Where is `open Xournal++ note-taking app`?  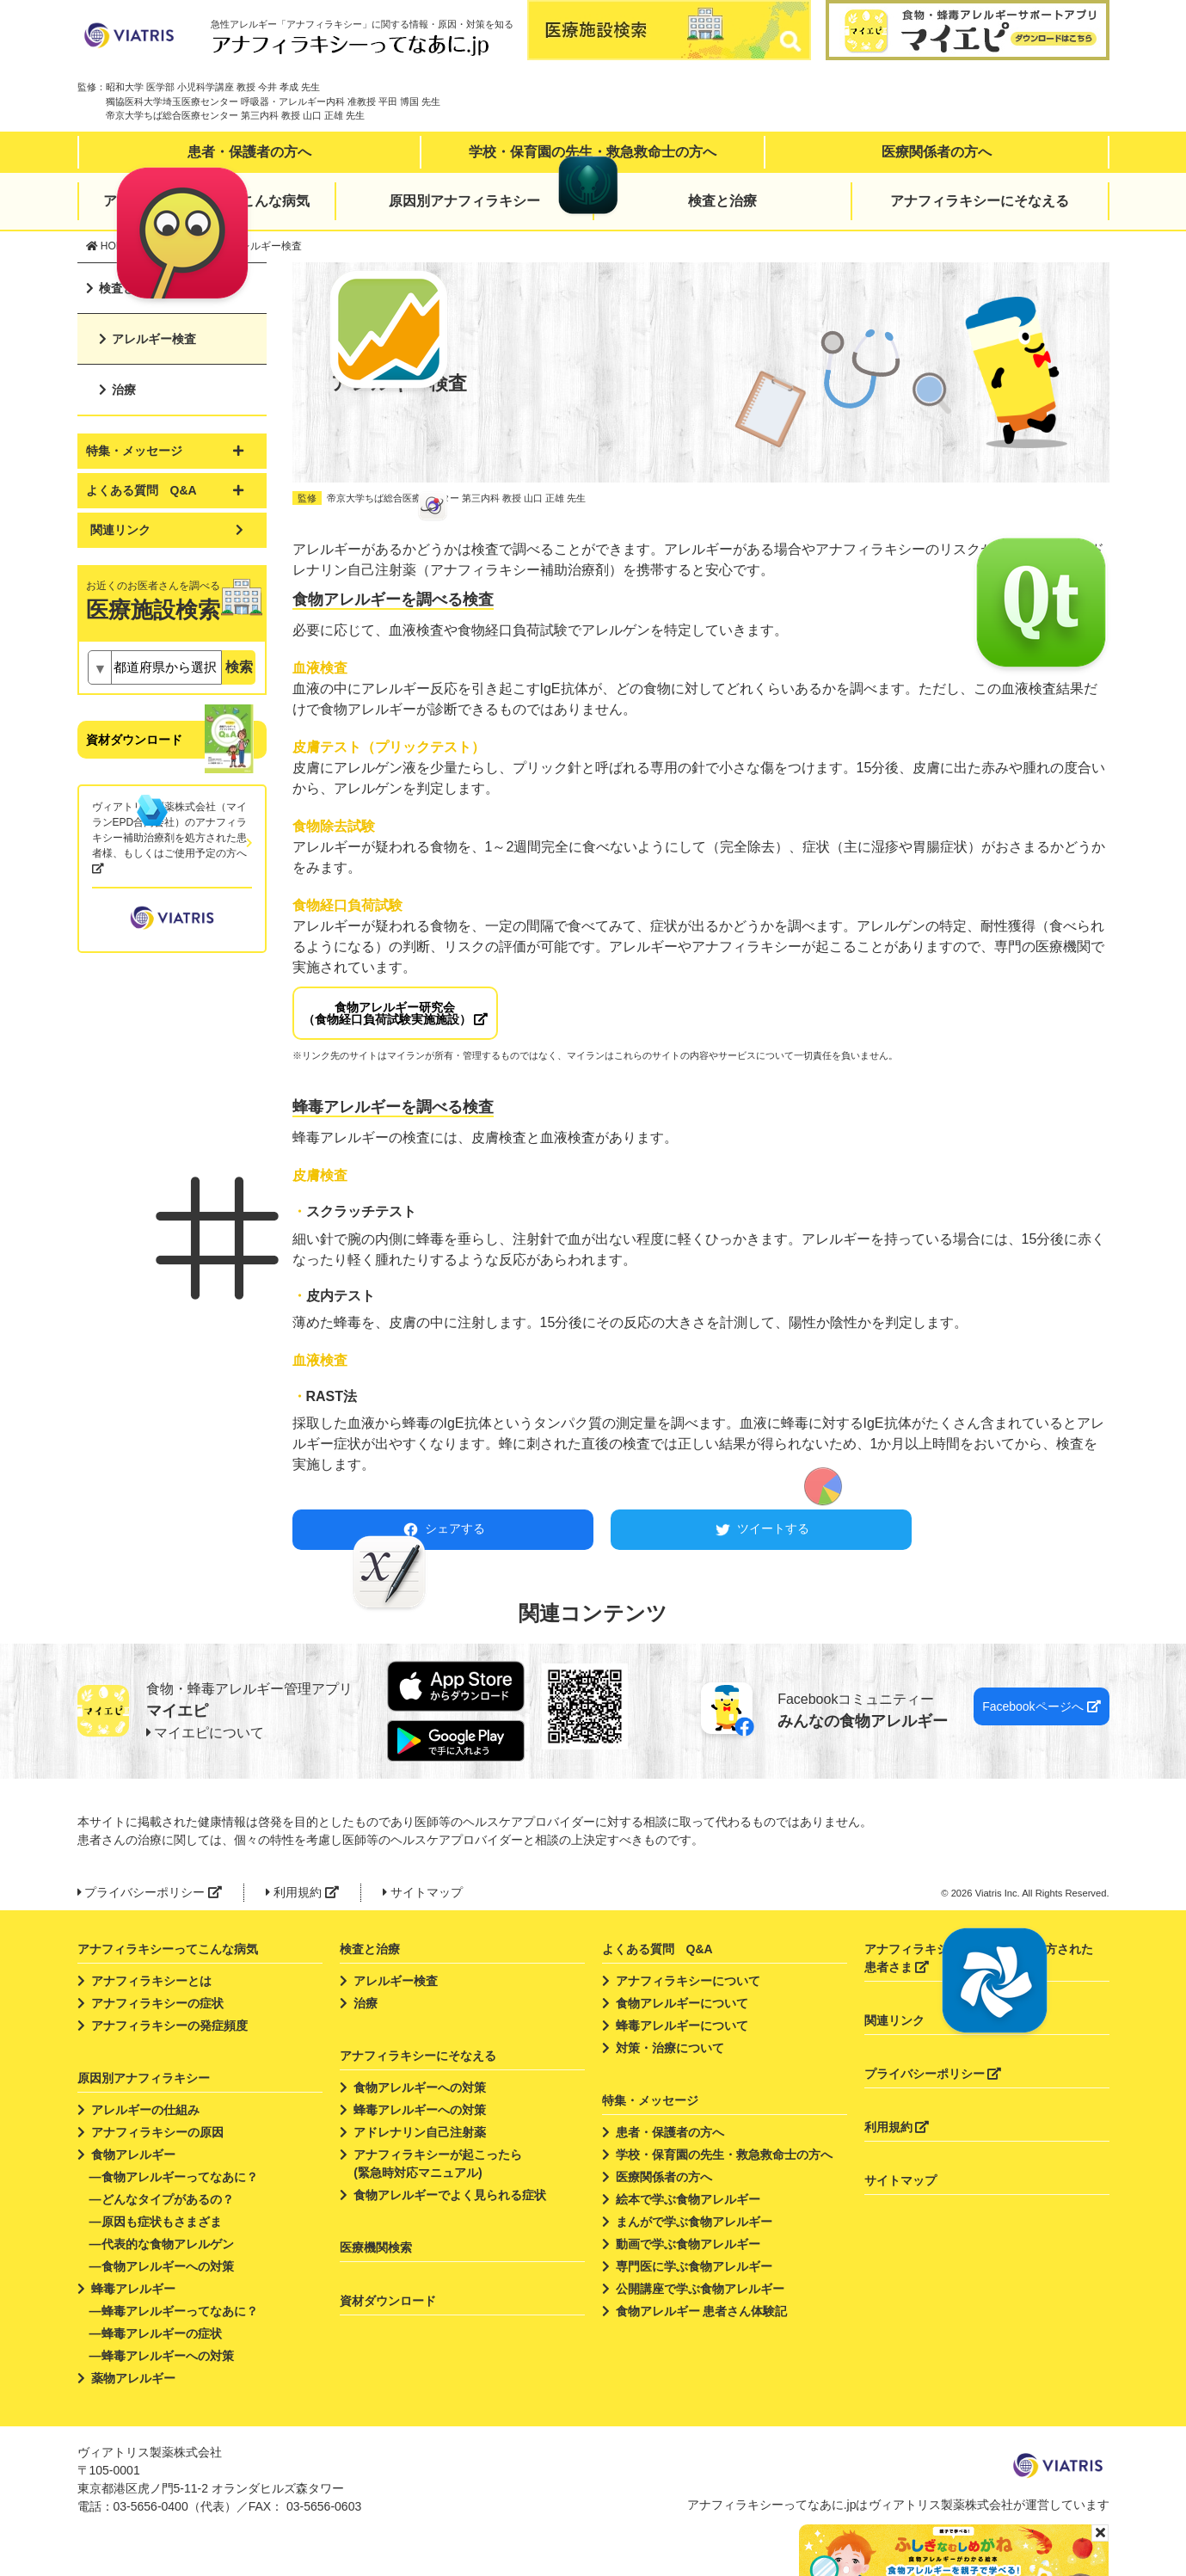
open Xournal++ note-taking app is located at coordinates (389, 1571).